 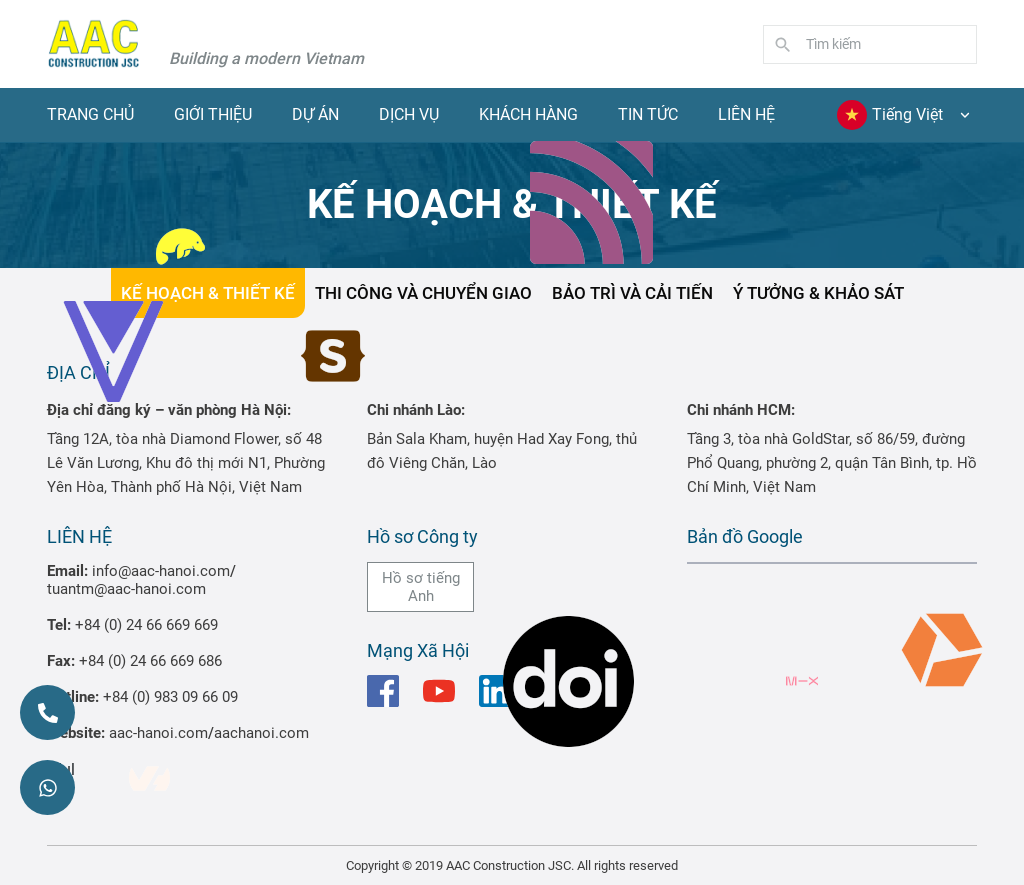 I want to click on digital object identifier (DOI) logo, so click(x=568, y=681).